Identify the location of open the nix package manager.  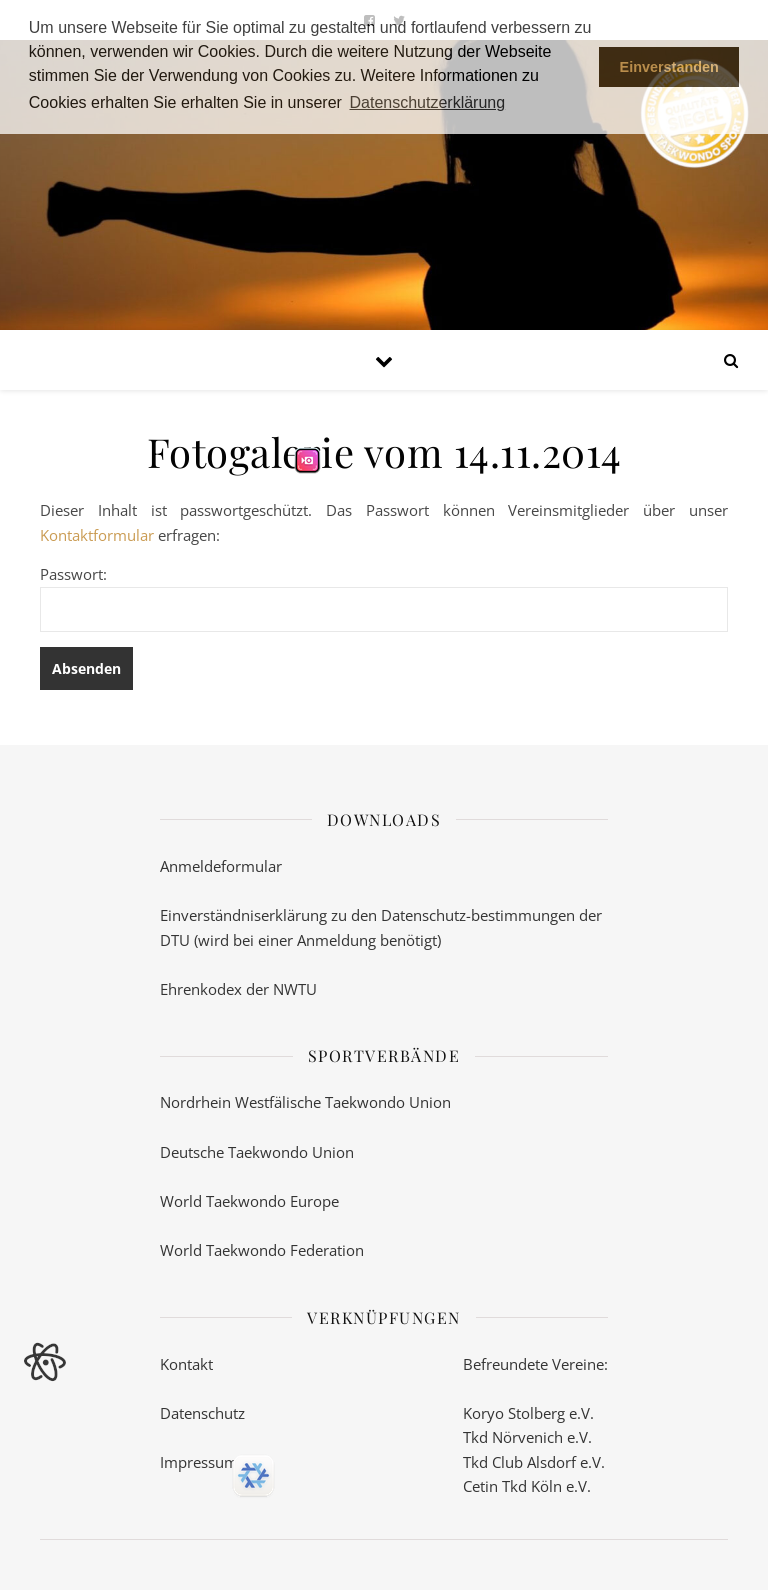
(253, 1475).